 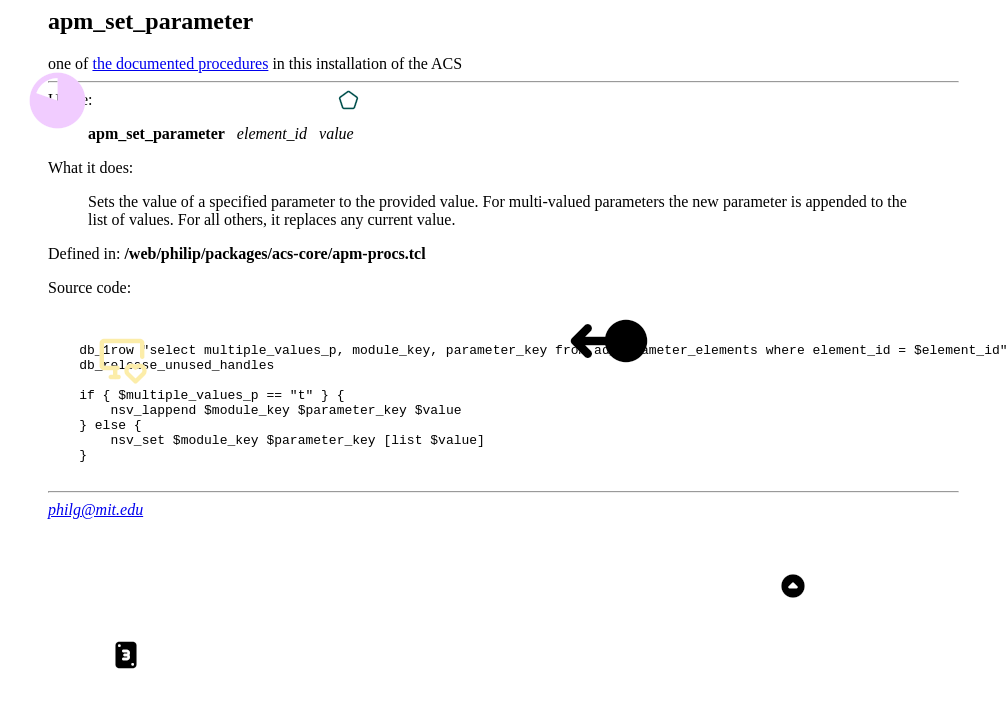 What do you see at coordinates (348, 100) in the screenshot?
I see `pentagon shape indicator` at bounding box center [348, 100].